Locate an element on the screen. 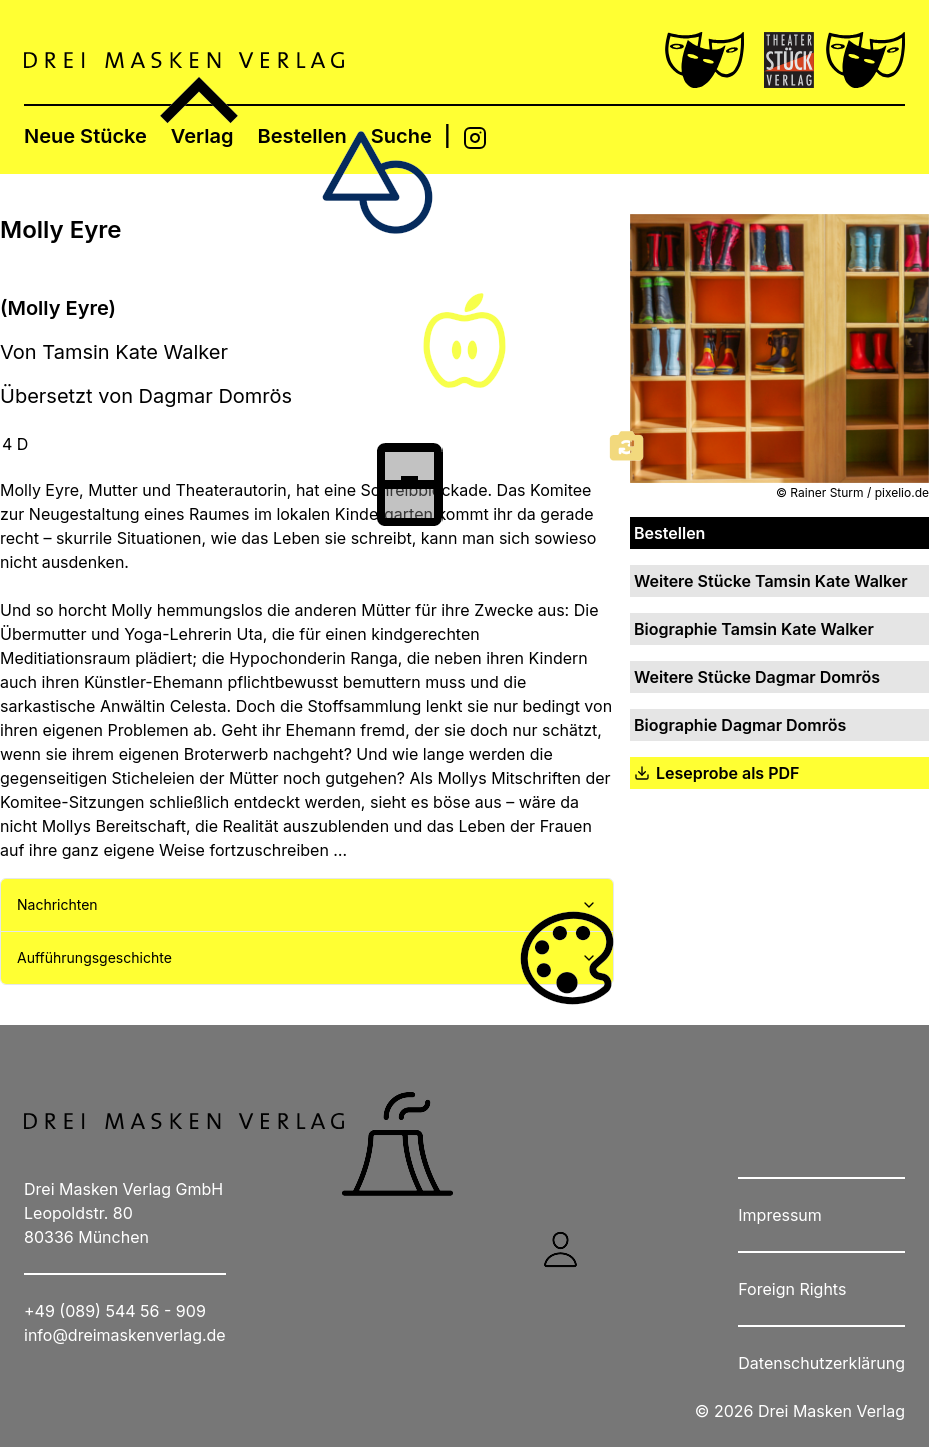  view your profile is located at coordinates (560, 1249).